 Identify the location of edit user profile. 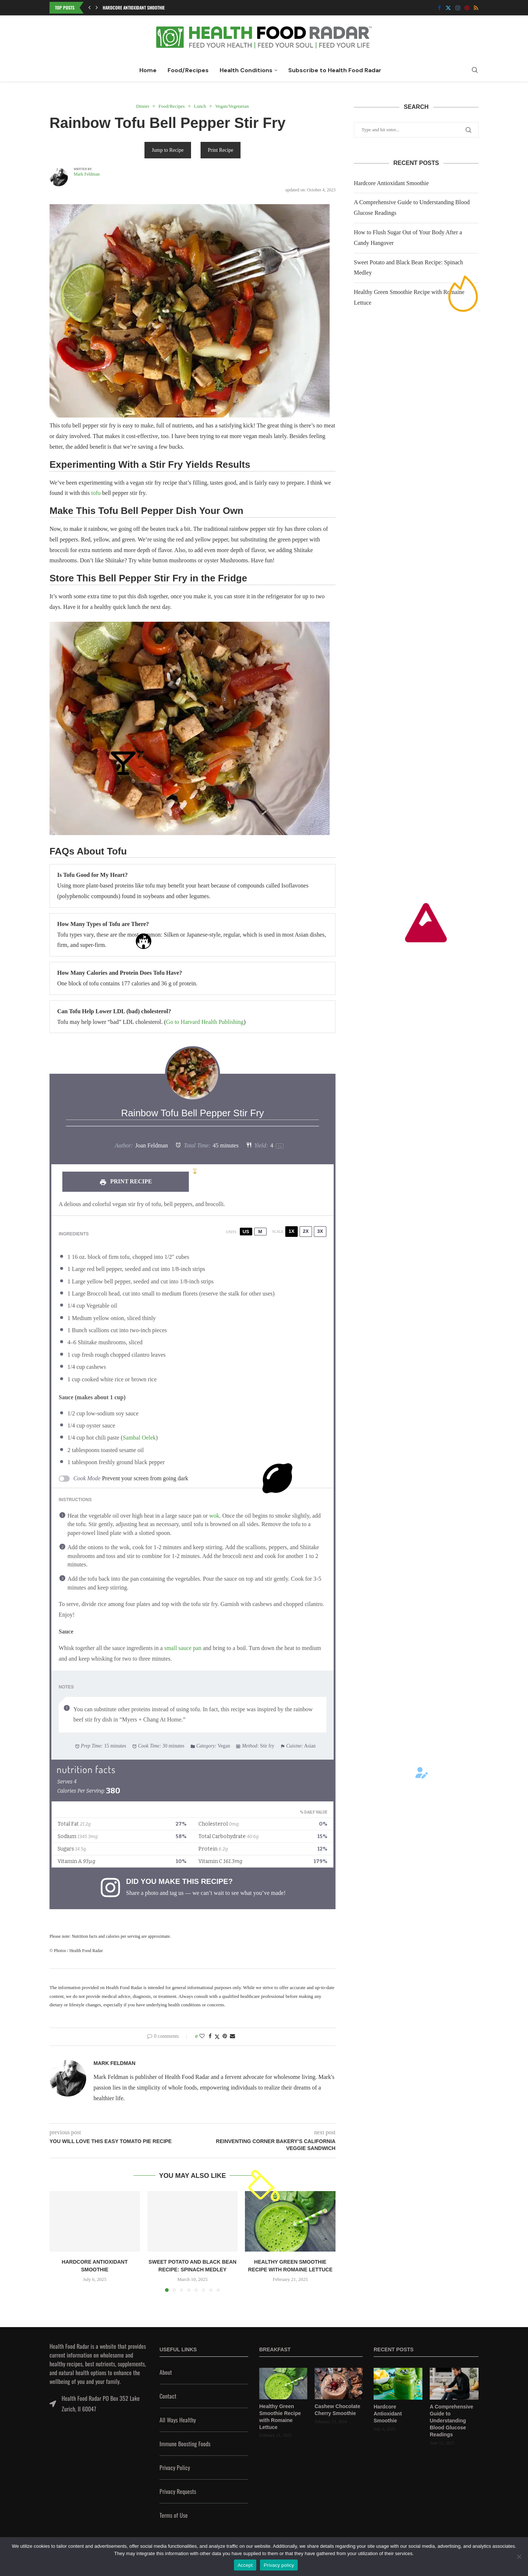
(421, 1772).